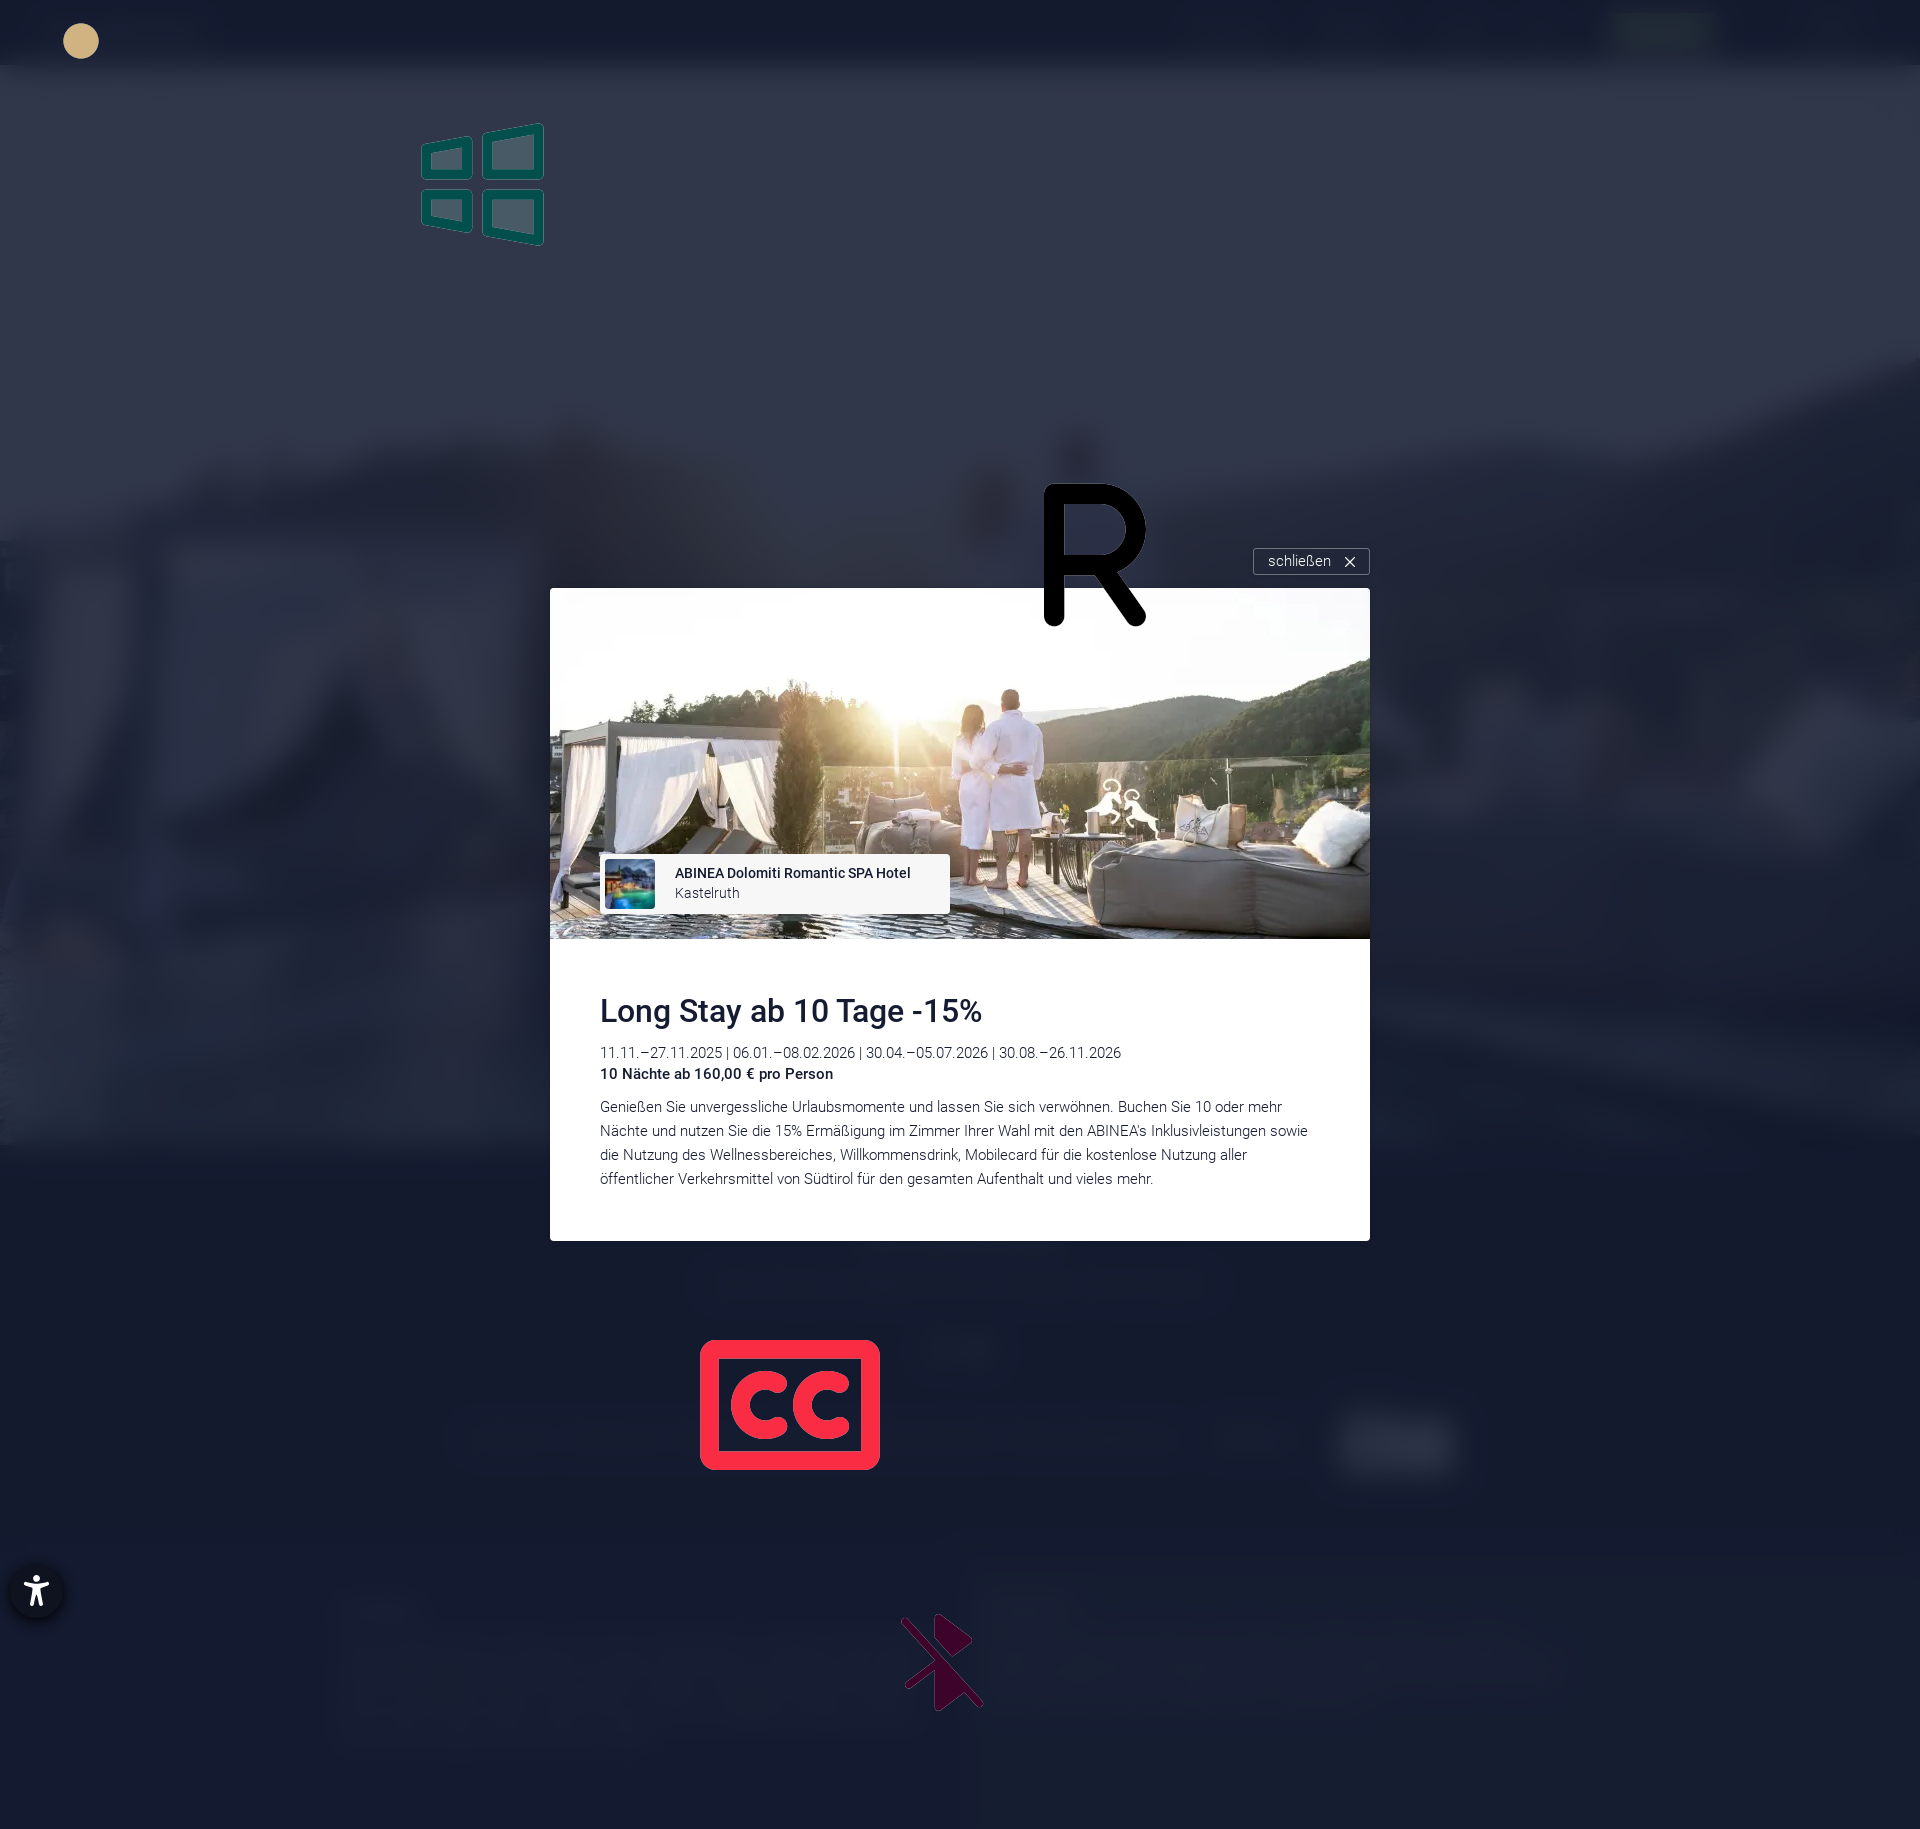 The width and height of the screenshot is (1920, 1829). I want to click on open the Windows start menu, so click(487, 184).